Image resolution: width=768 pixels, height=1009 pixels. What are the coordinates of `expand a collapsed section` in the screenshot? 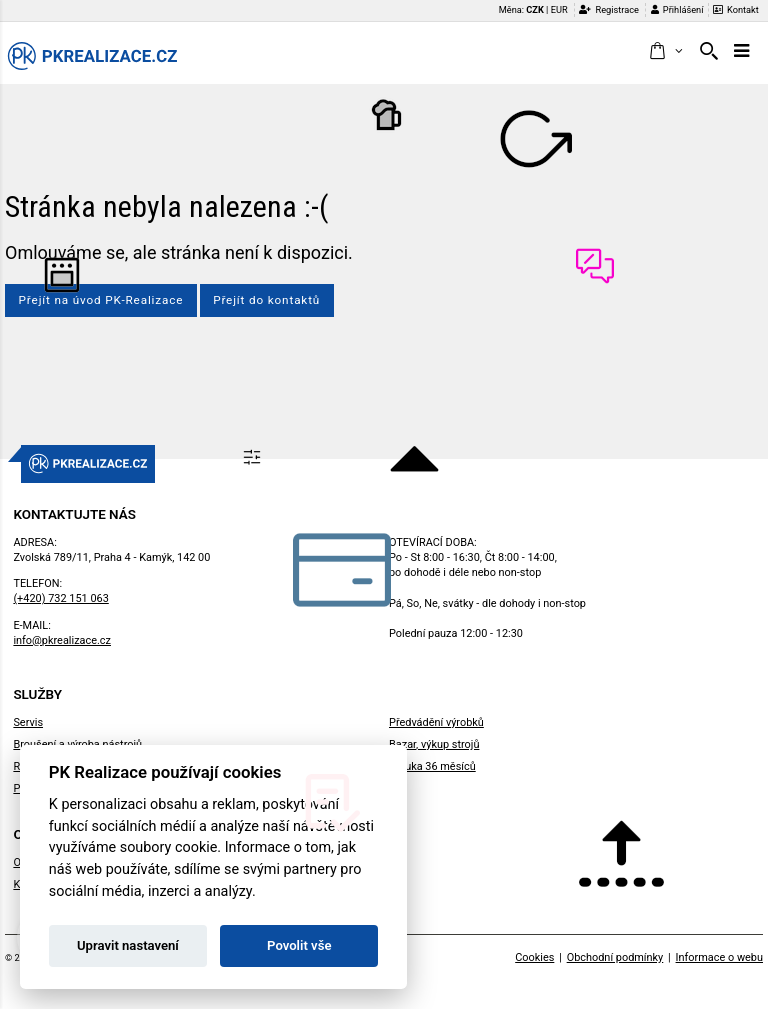 It's located at (414, 458).